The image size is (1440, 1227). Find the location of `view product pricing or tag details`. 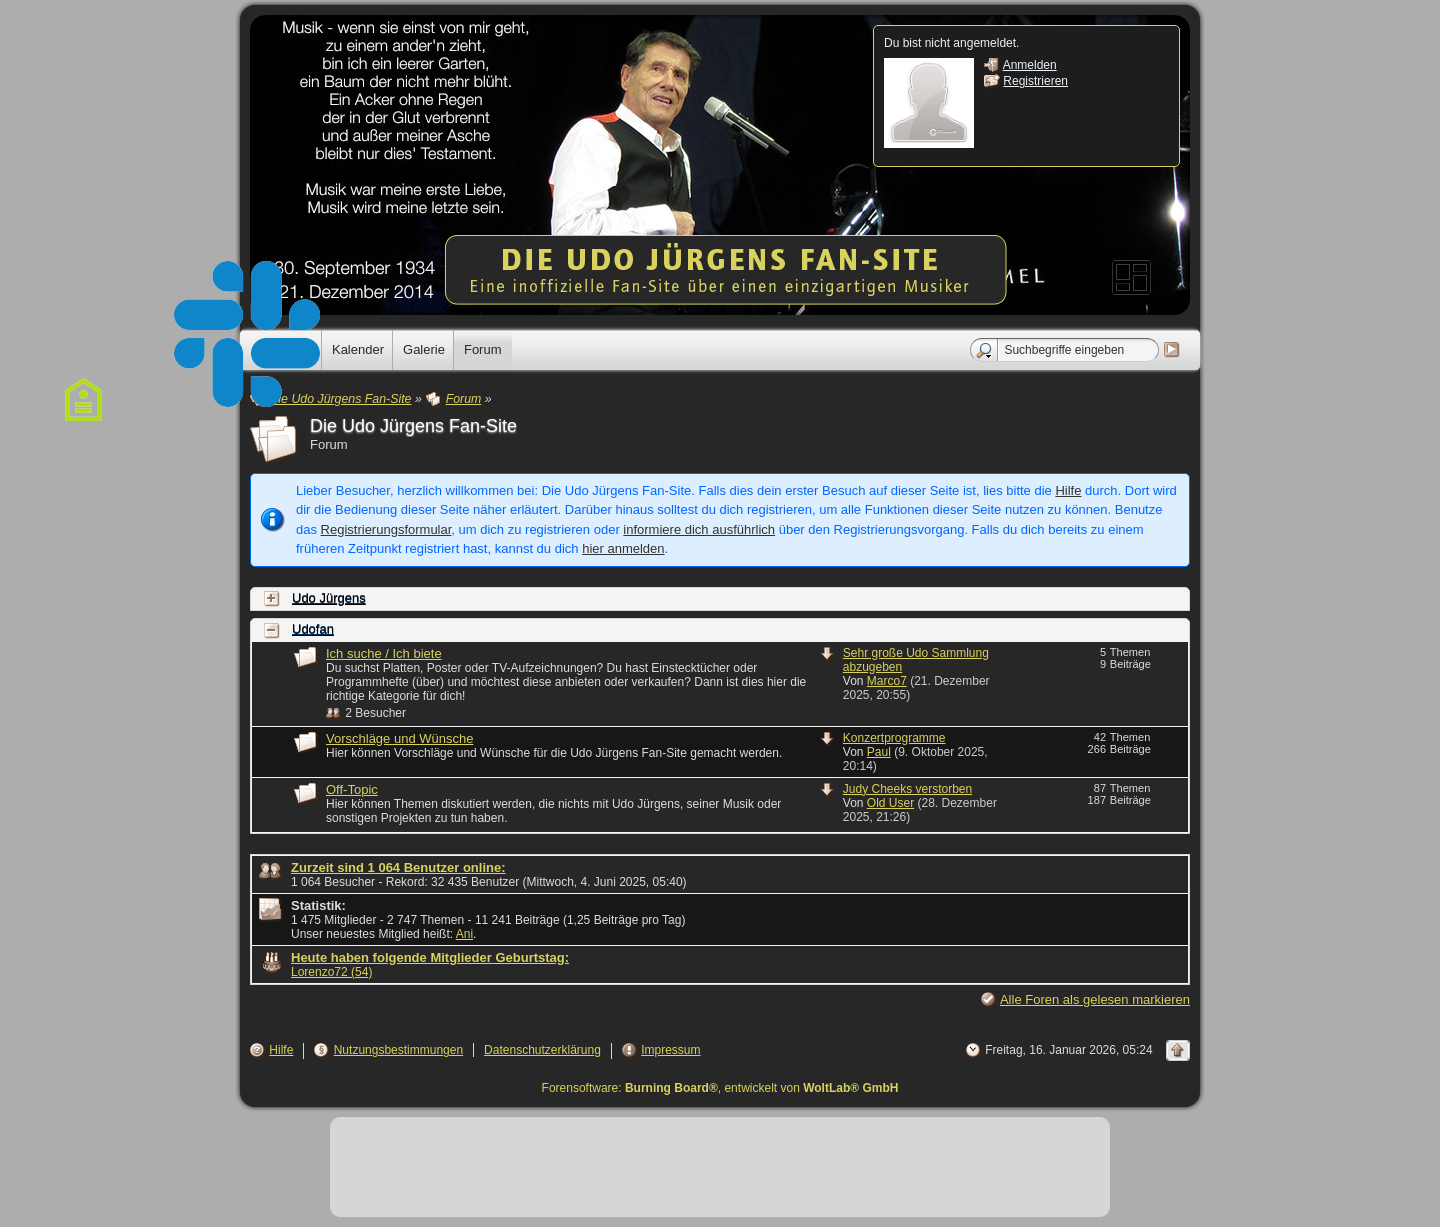

view product pricing or tag details is located at coordinates (83, 400).